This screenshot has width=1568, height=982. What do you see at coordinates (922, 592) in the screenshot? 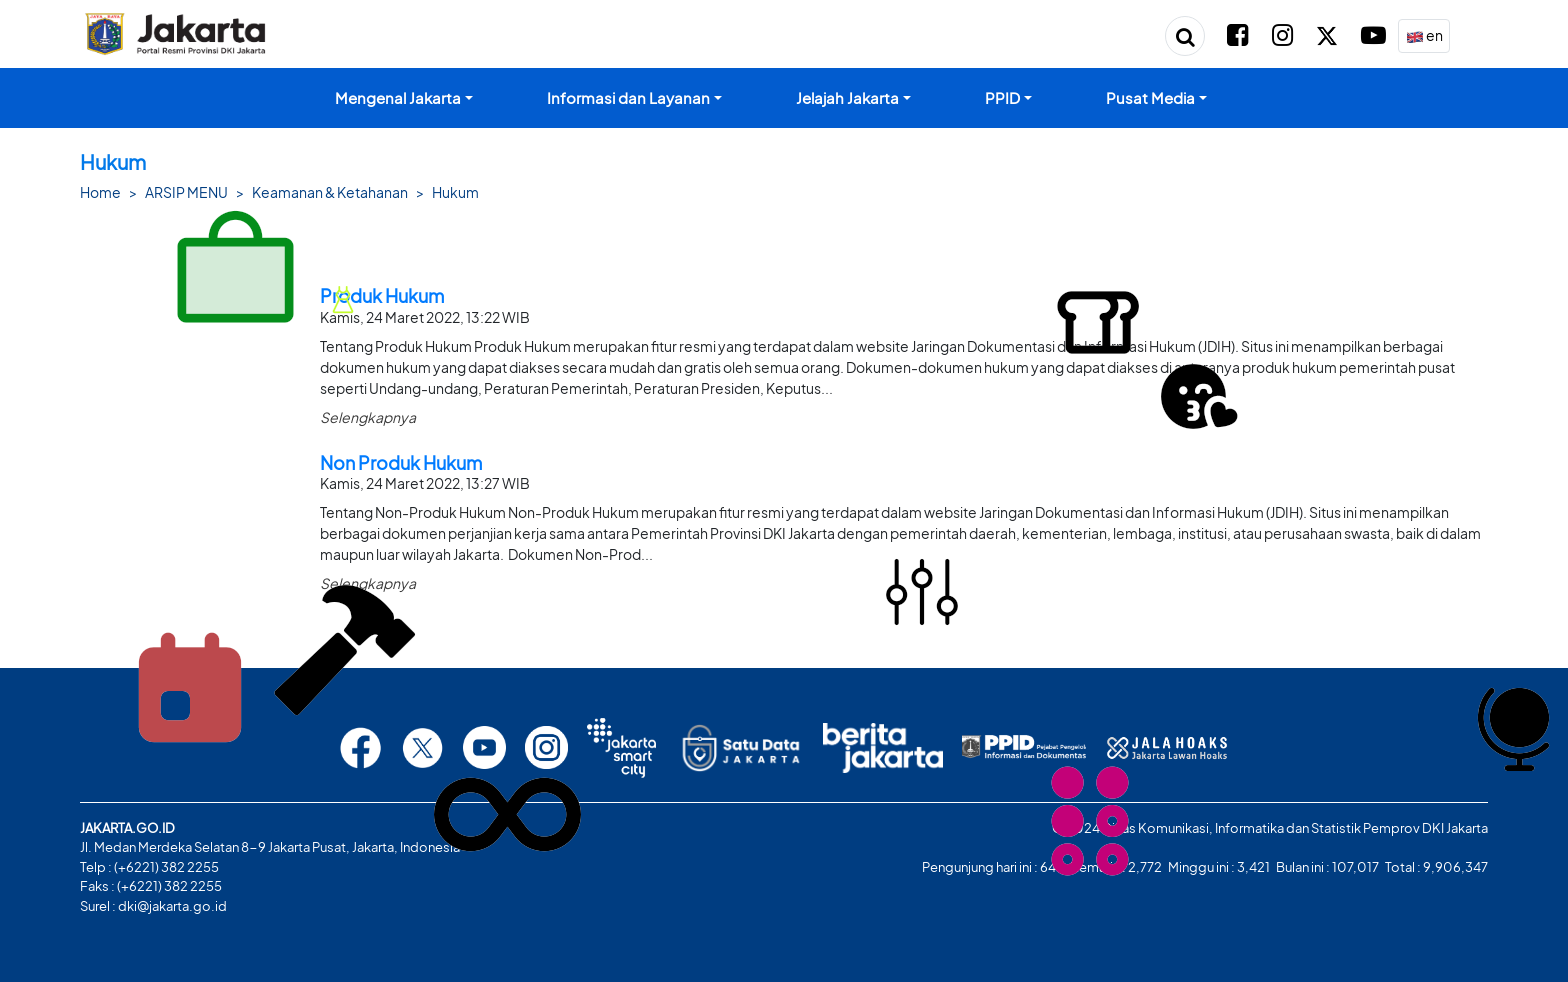
I see `adjust settings or preferences` at bounding box center [922, 592].